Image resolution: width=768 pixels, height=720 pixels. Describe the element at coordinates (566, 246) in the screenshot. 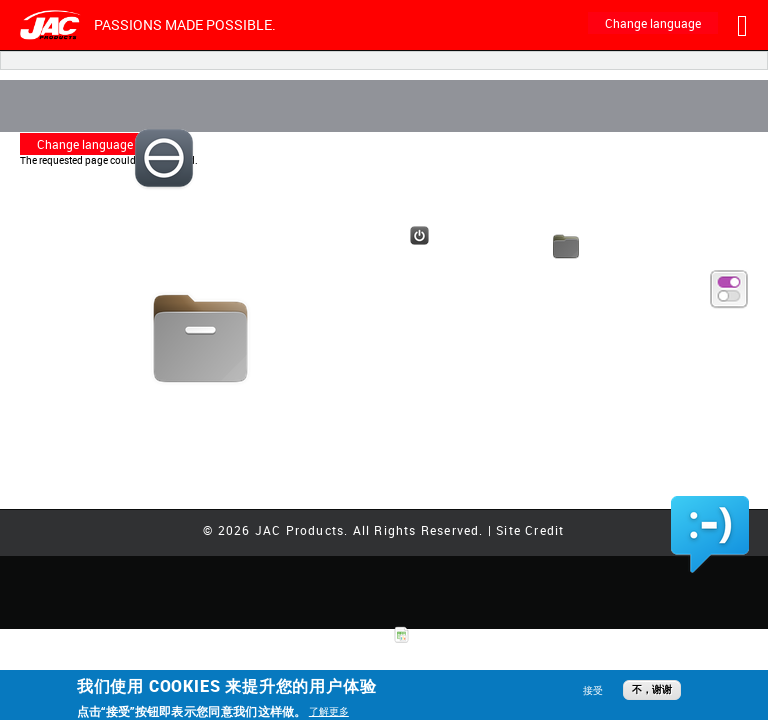

I see `open a folder or directory` at that location.